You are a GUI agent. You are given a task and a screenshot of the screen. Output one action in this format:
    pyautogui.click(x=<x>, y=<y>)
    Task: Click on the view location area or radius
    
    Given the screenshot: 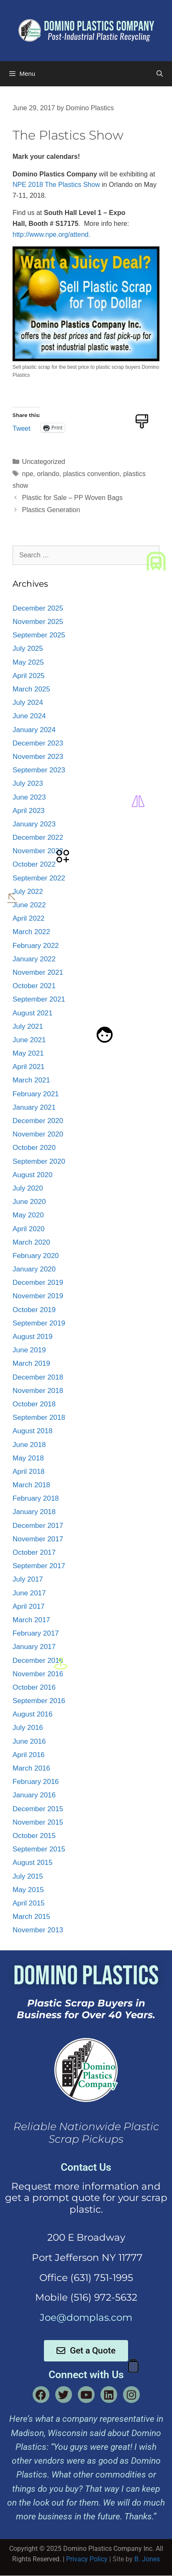 What is the action you would take?
    pyautogui.click(x=61, y=1664)
    